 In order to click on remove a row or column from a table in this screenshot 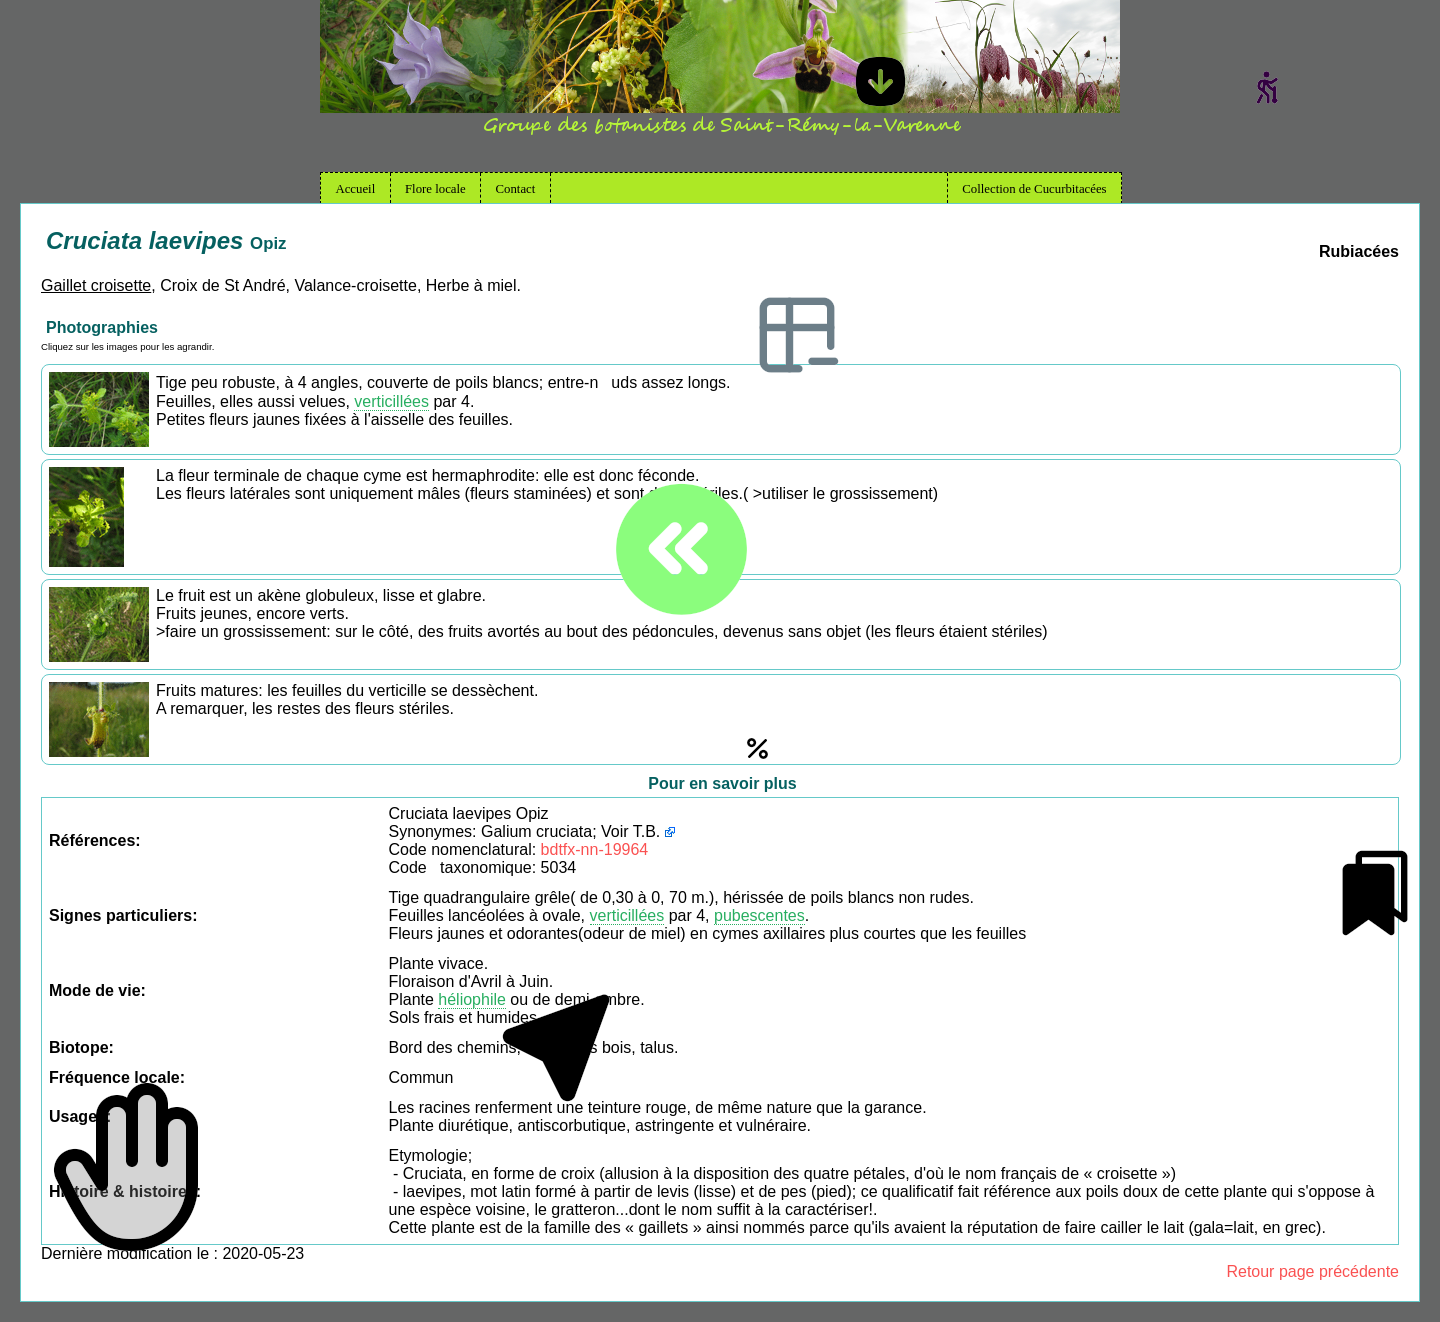, I will do `click(797, 335)`.